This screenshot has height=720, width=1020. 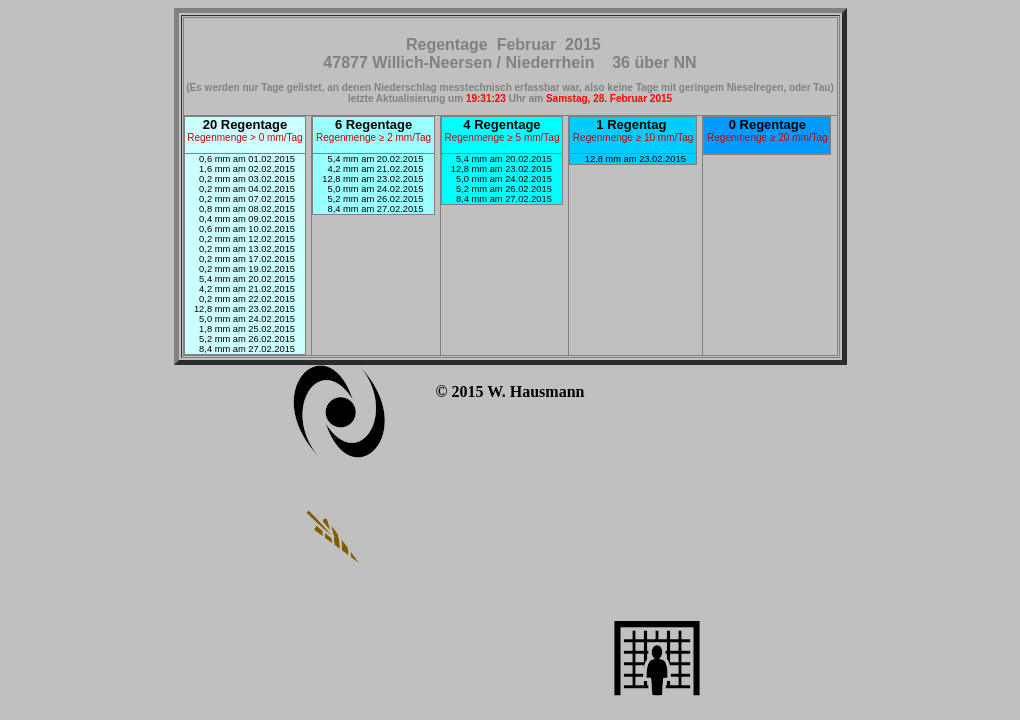 What do you see at coordinates (333, 537) in the screenshot?
I see `indicates a coiled nail or screw fastener item` at bounding box center [333, 537].